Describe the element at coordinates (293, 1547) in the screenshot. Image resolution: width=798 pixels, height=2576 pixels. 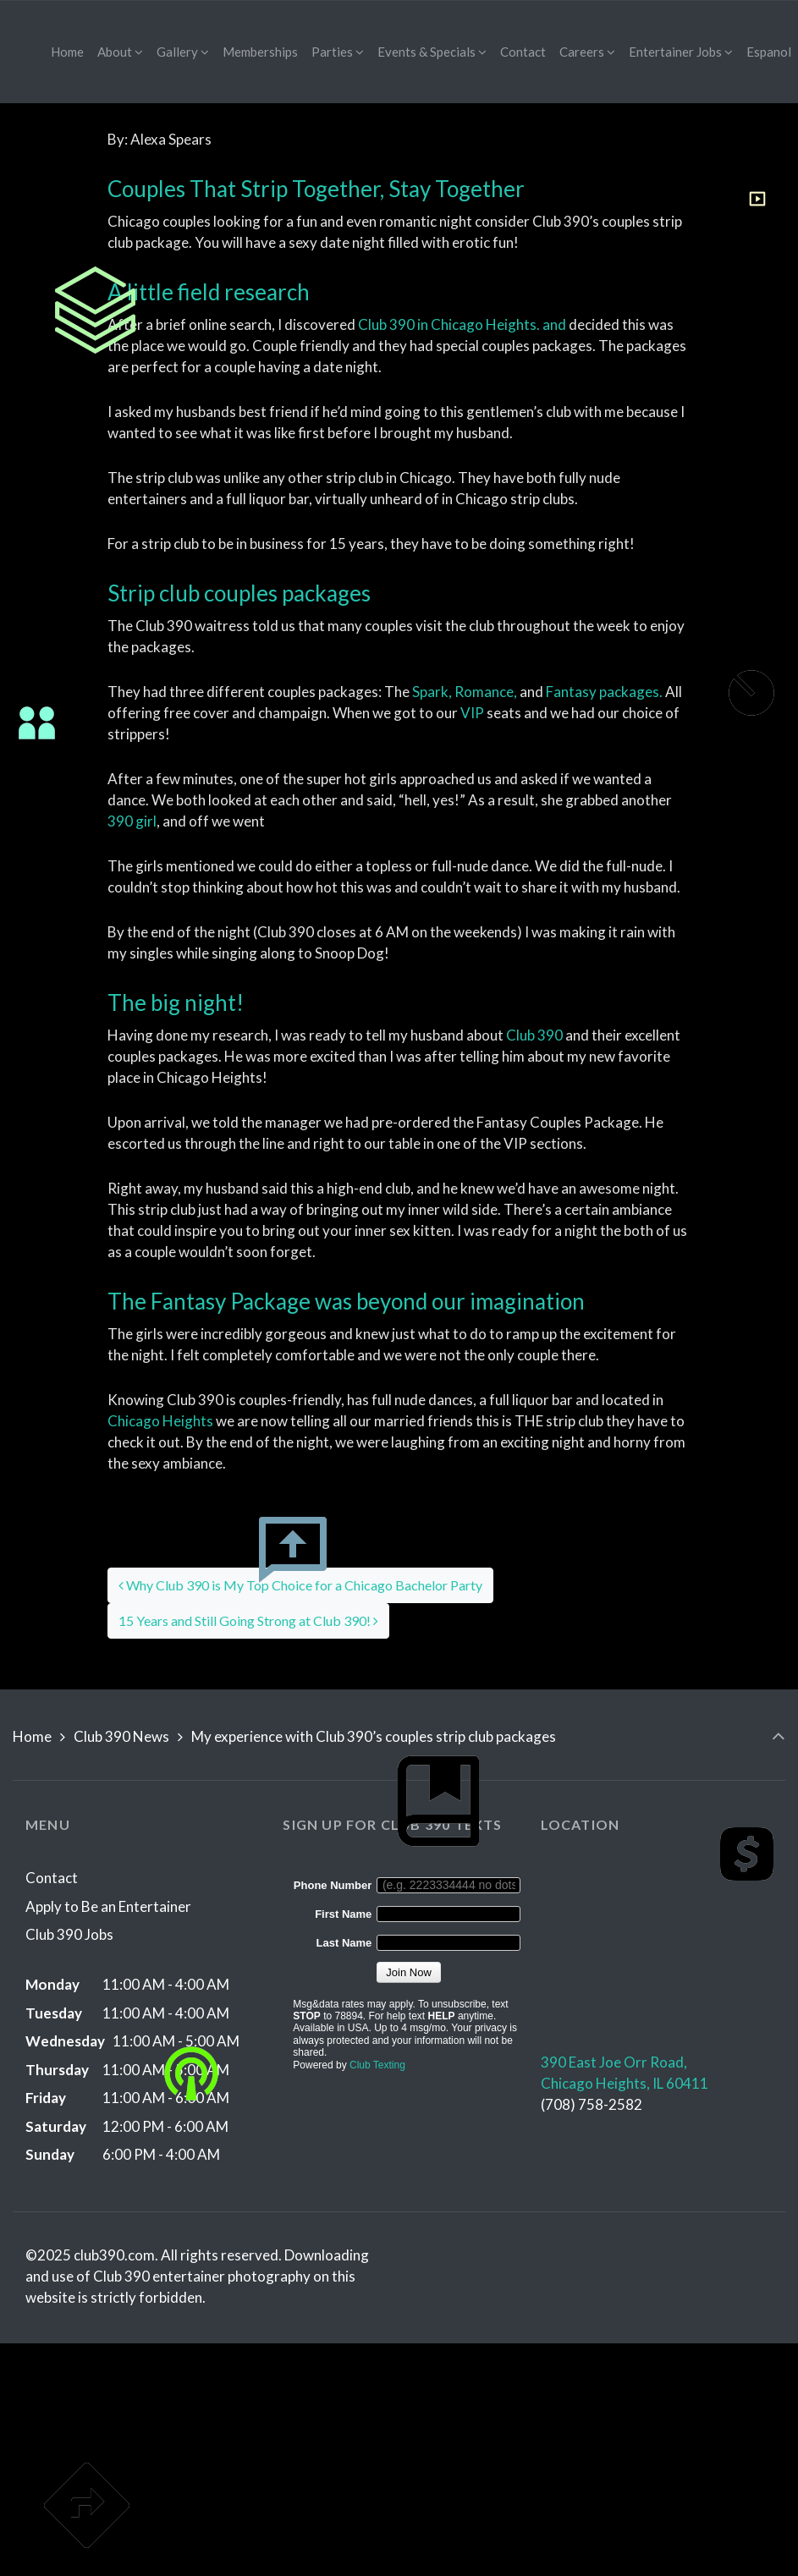
I see `upload a file to the chat` at that location.